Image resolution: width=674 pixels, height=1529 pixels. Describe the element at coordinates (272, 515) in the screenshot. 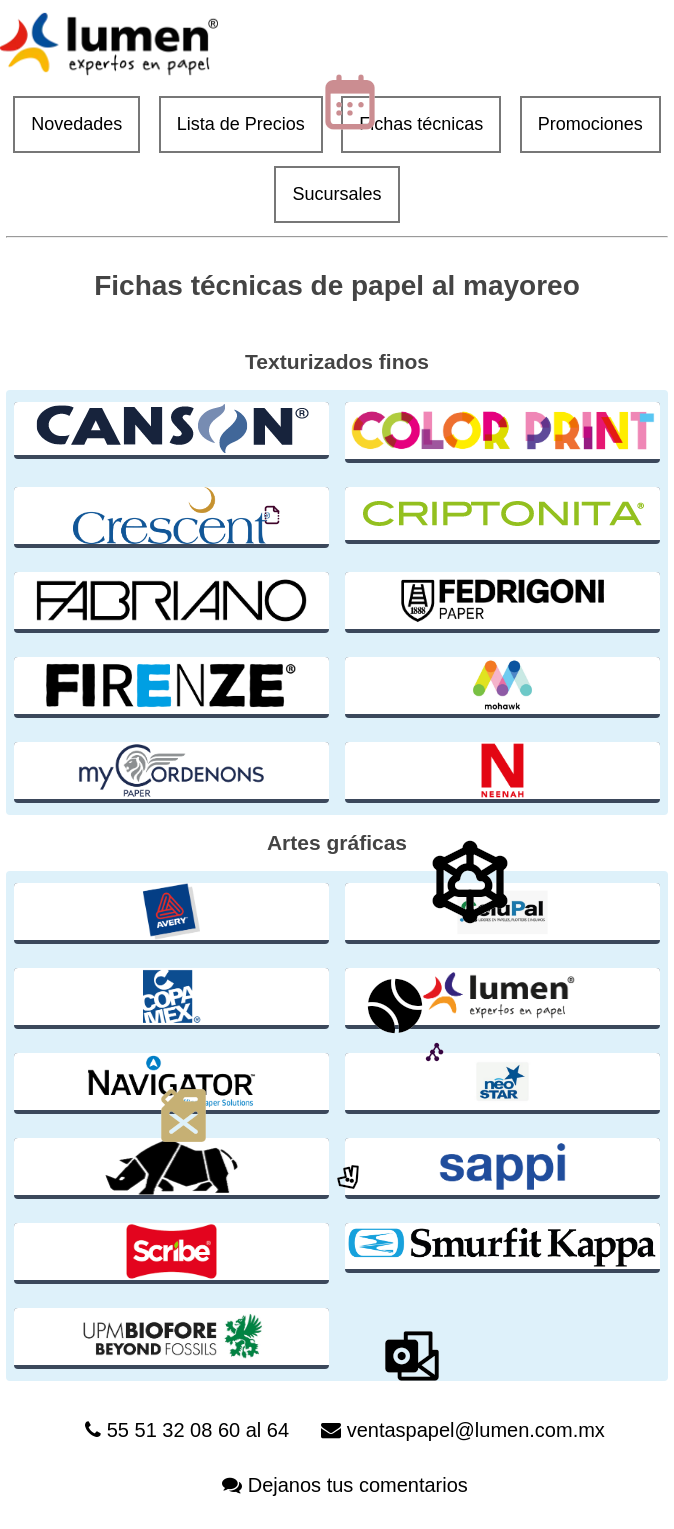

I see `indicates a corrupted or damaged file` at that location.